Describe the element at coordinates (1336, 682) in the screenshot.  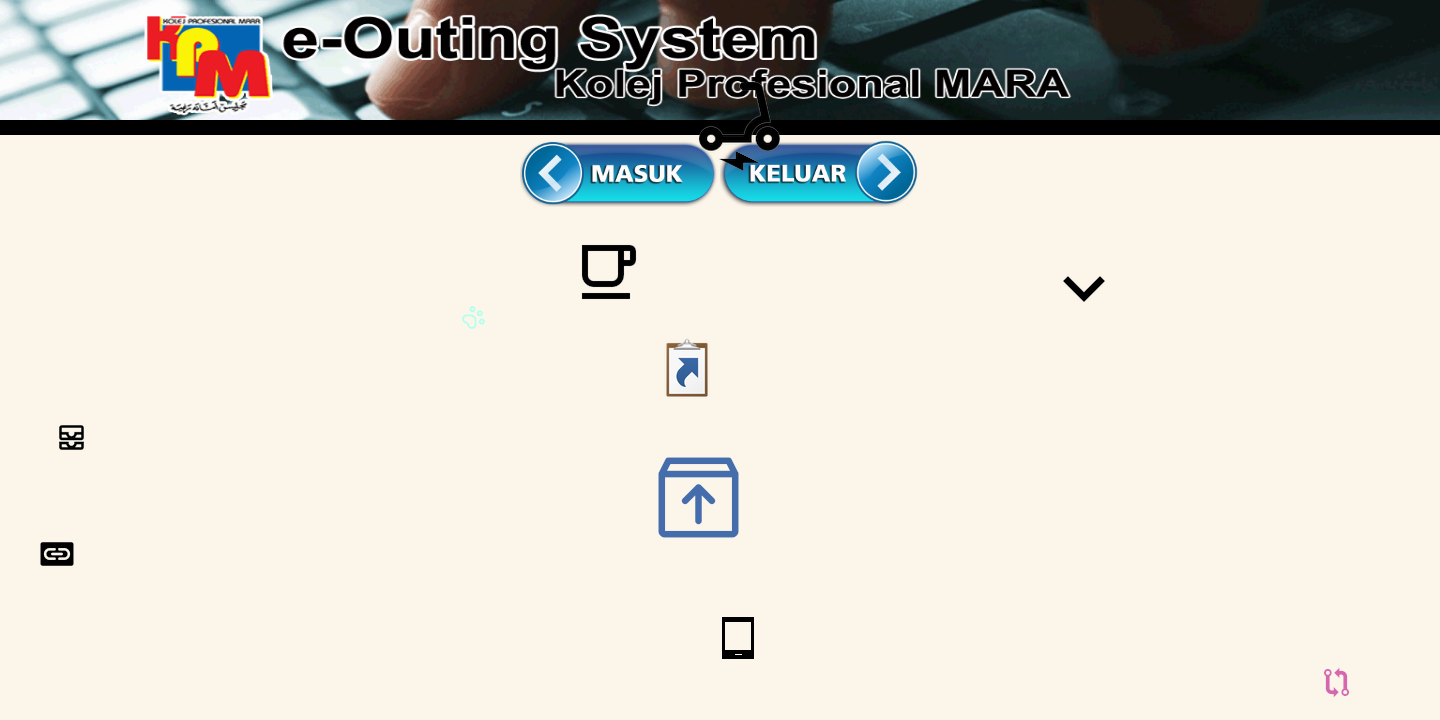
I see `compare branches or commits in version control` at that location.